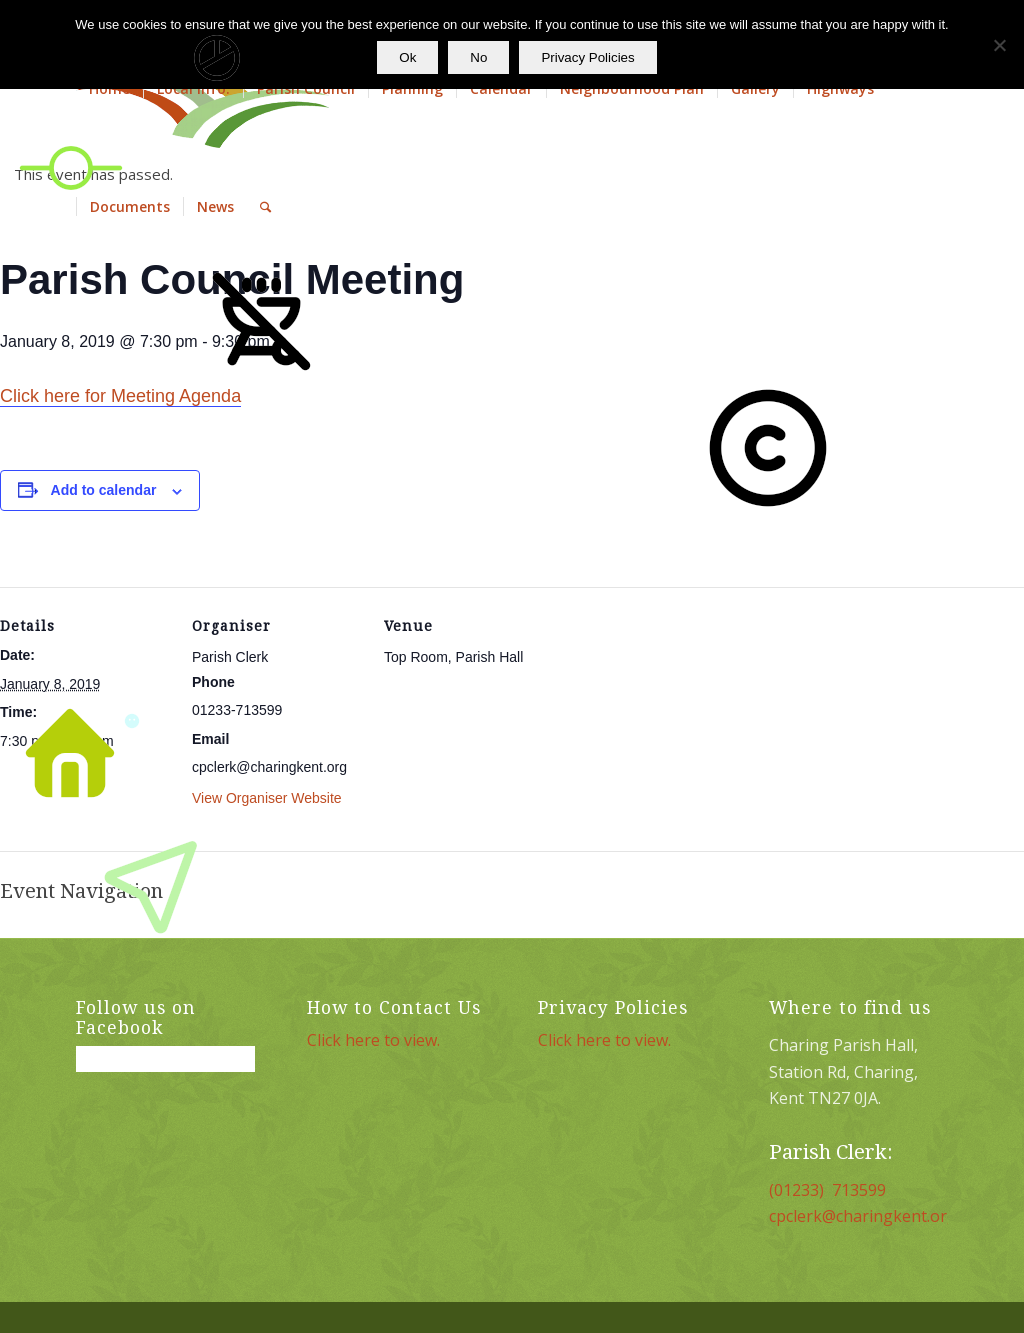  What do you see at coordinates (132, 721) in the screenshot?
I see `indicates neutral or no feedback given` at bounding box center [132, 721].